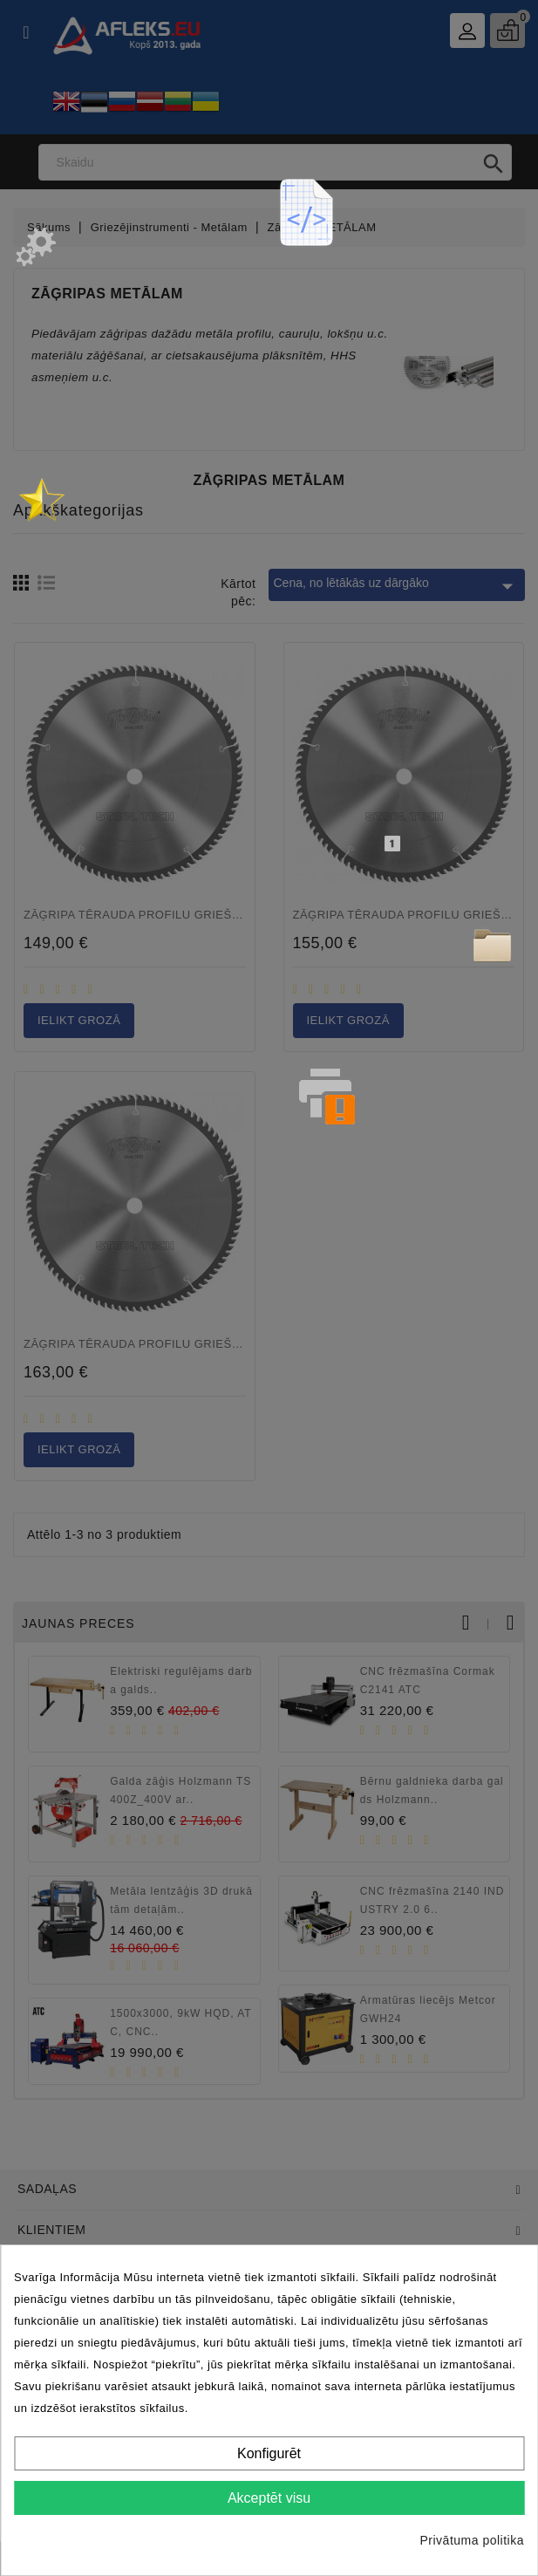 This screenshot has height=2576, width=538. I want to click on reset zoom to 100% or original size, so click(392, 844).